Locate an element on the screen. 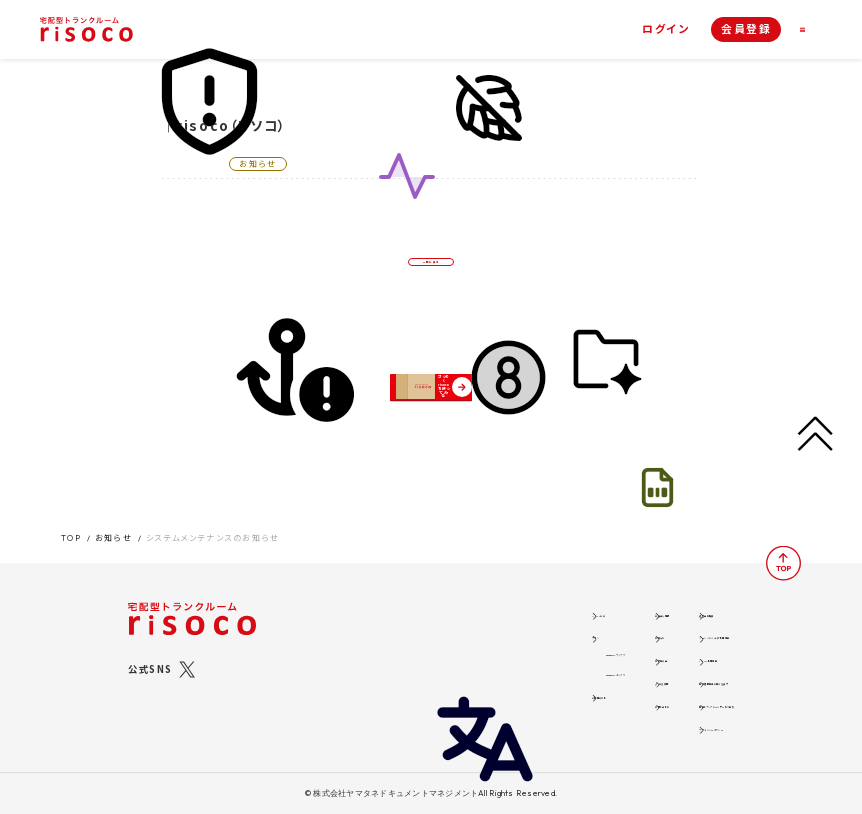 This screenshot has height=814, width=862. collapse code section above is located at coordinates (816, 435).